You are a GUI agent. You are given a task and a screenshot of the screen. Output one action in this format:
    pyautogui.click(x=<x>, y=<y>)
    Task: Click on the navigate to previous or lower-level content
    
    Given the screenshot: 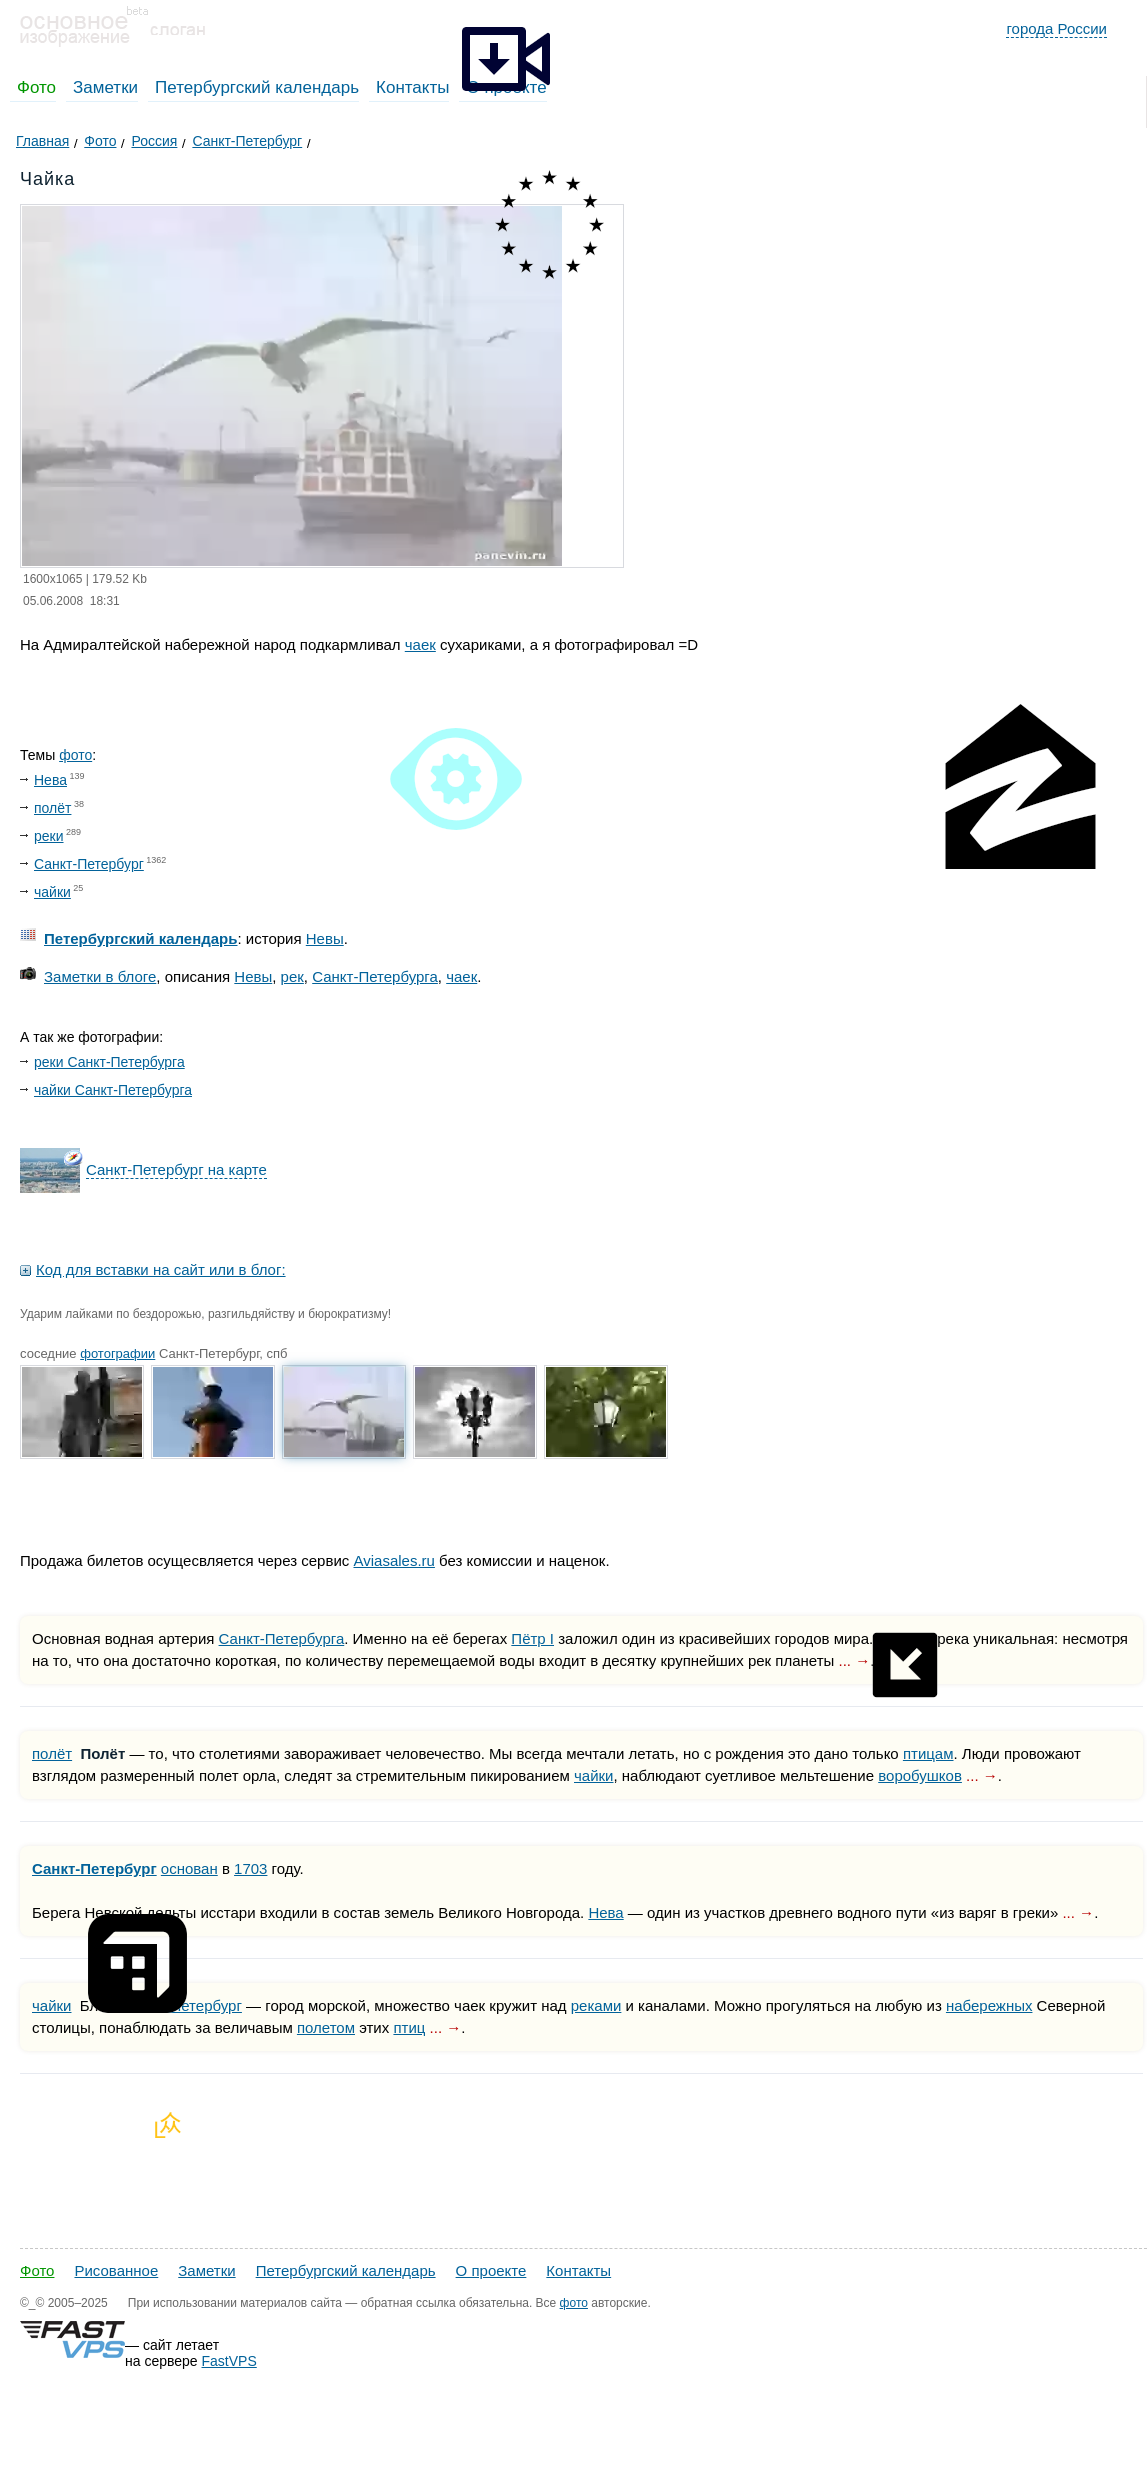 What is the action you would take?
    pyautogui.click(x=905, y=1665)
    